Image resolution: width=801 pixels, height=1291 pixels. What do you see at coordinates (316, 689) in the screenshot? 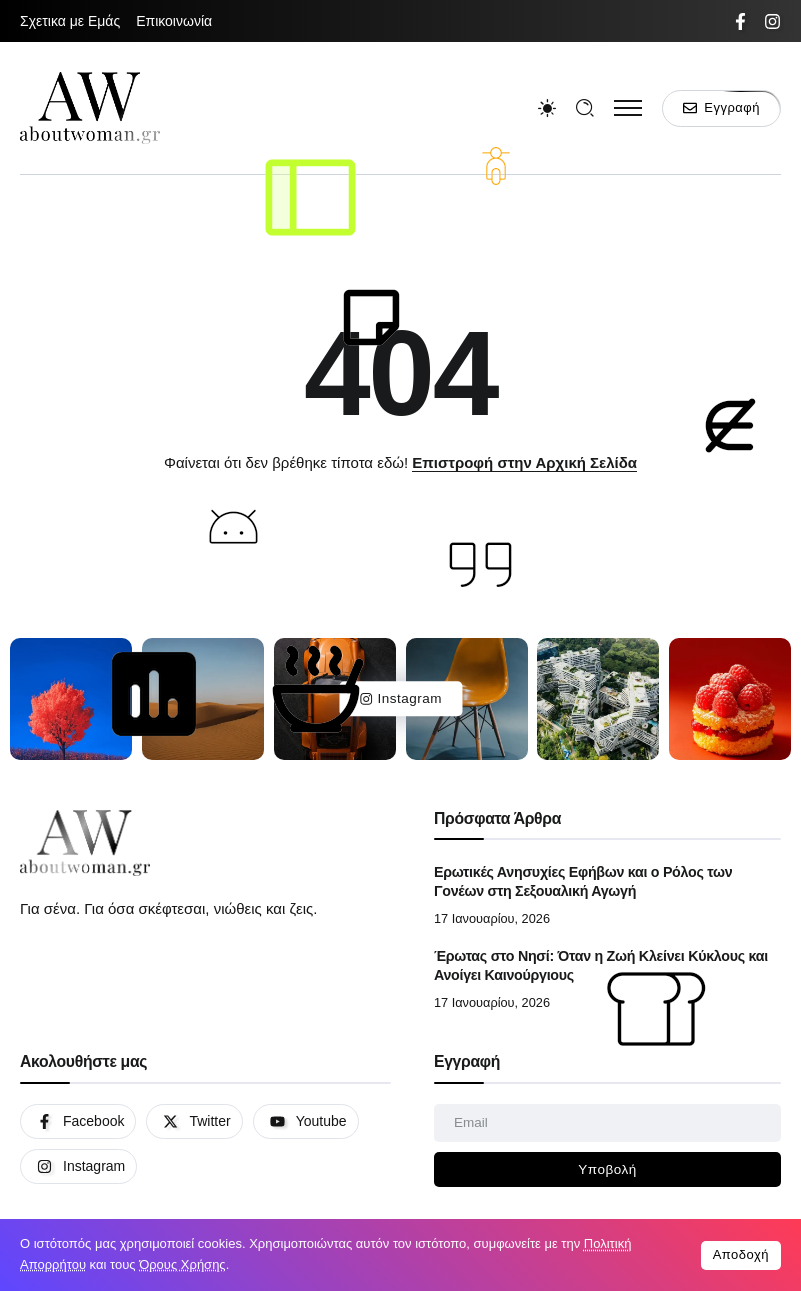
I see `browse soup or hot food options` at bounding box center [316, 689].